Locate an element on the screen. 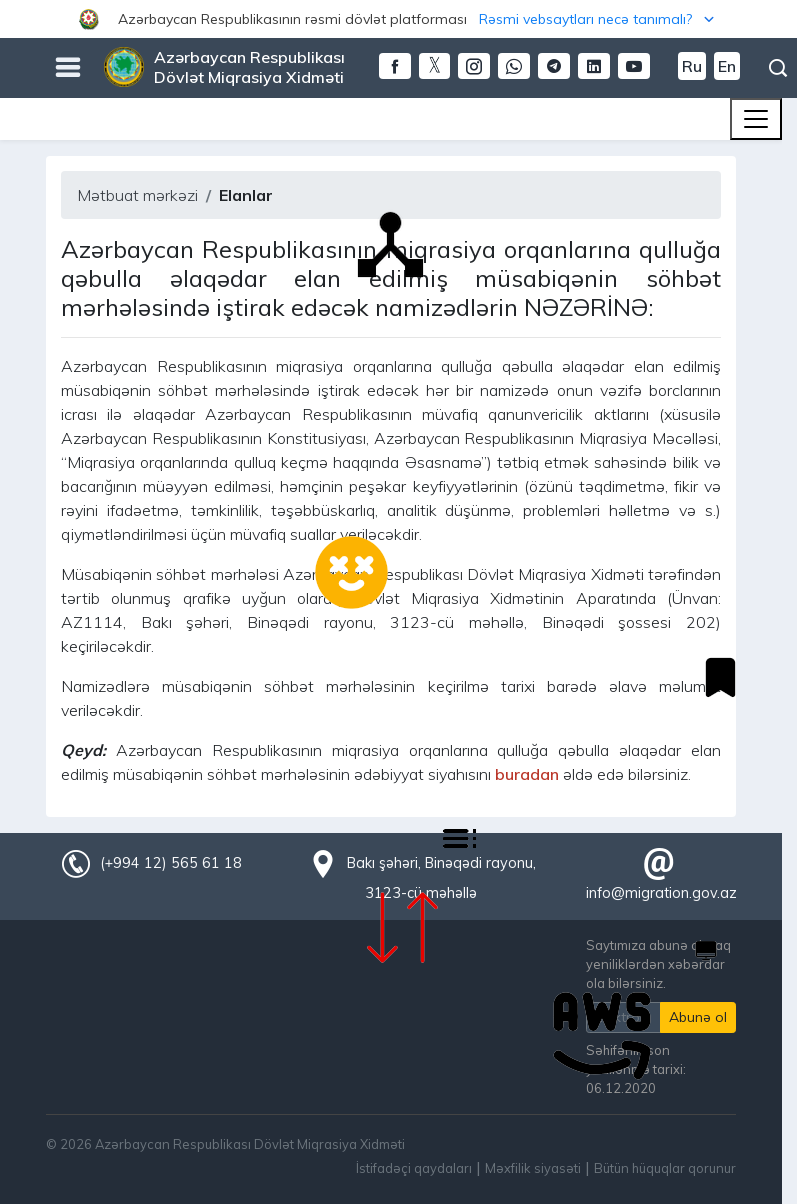 This screenshot has width=797, height=1204. access Amazon Web Services console is located at coordinates (602, 1031).